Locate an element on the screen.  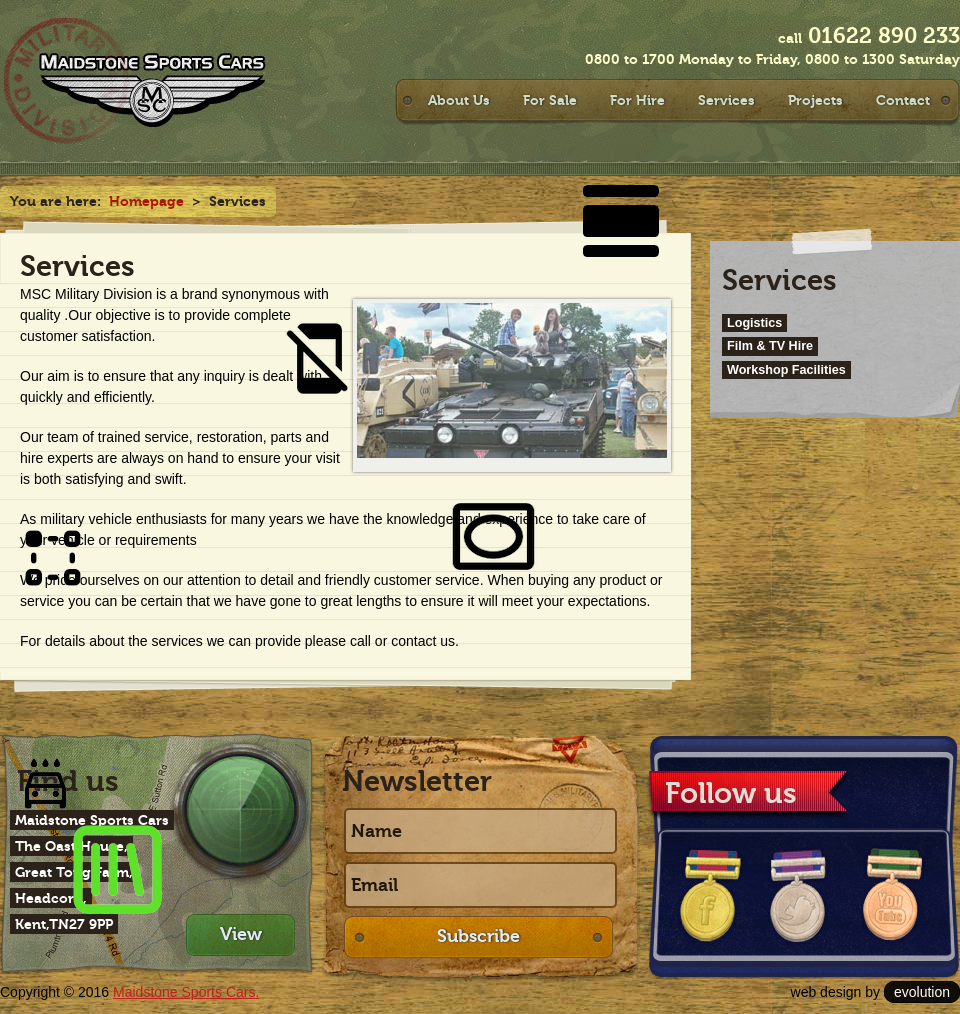
find nearby car wash locations is located at coordinates (45, 783).